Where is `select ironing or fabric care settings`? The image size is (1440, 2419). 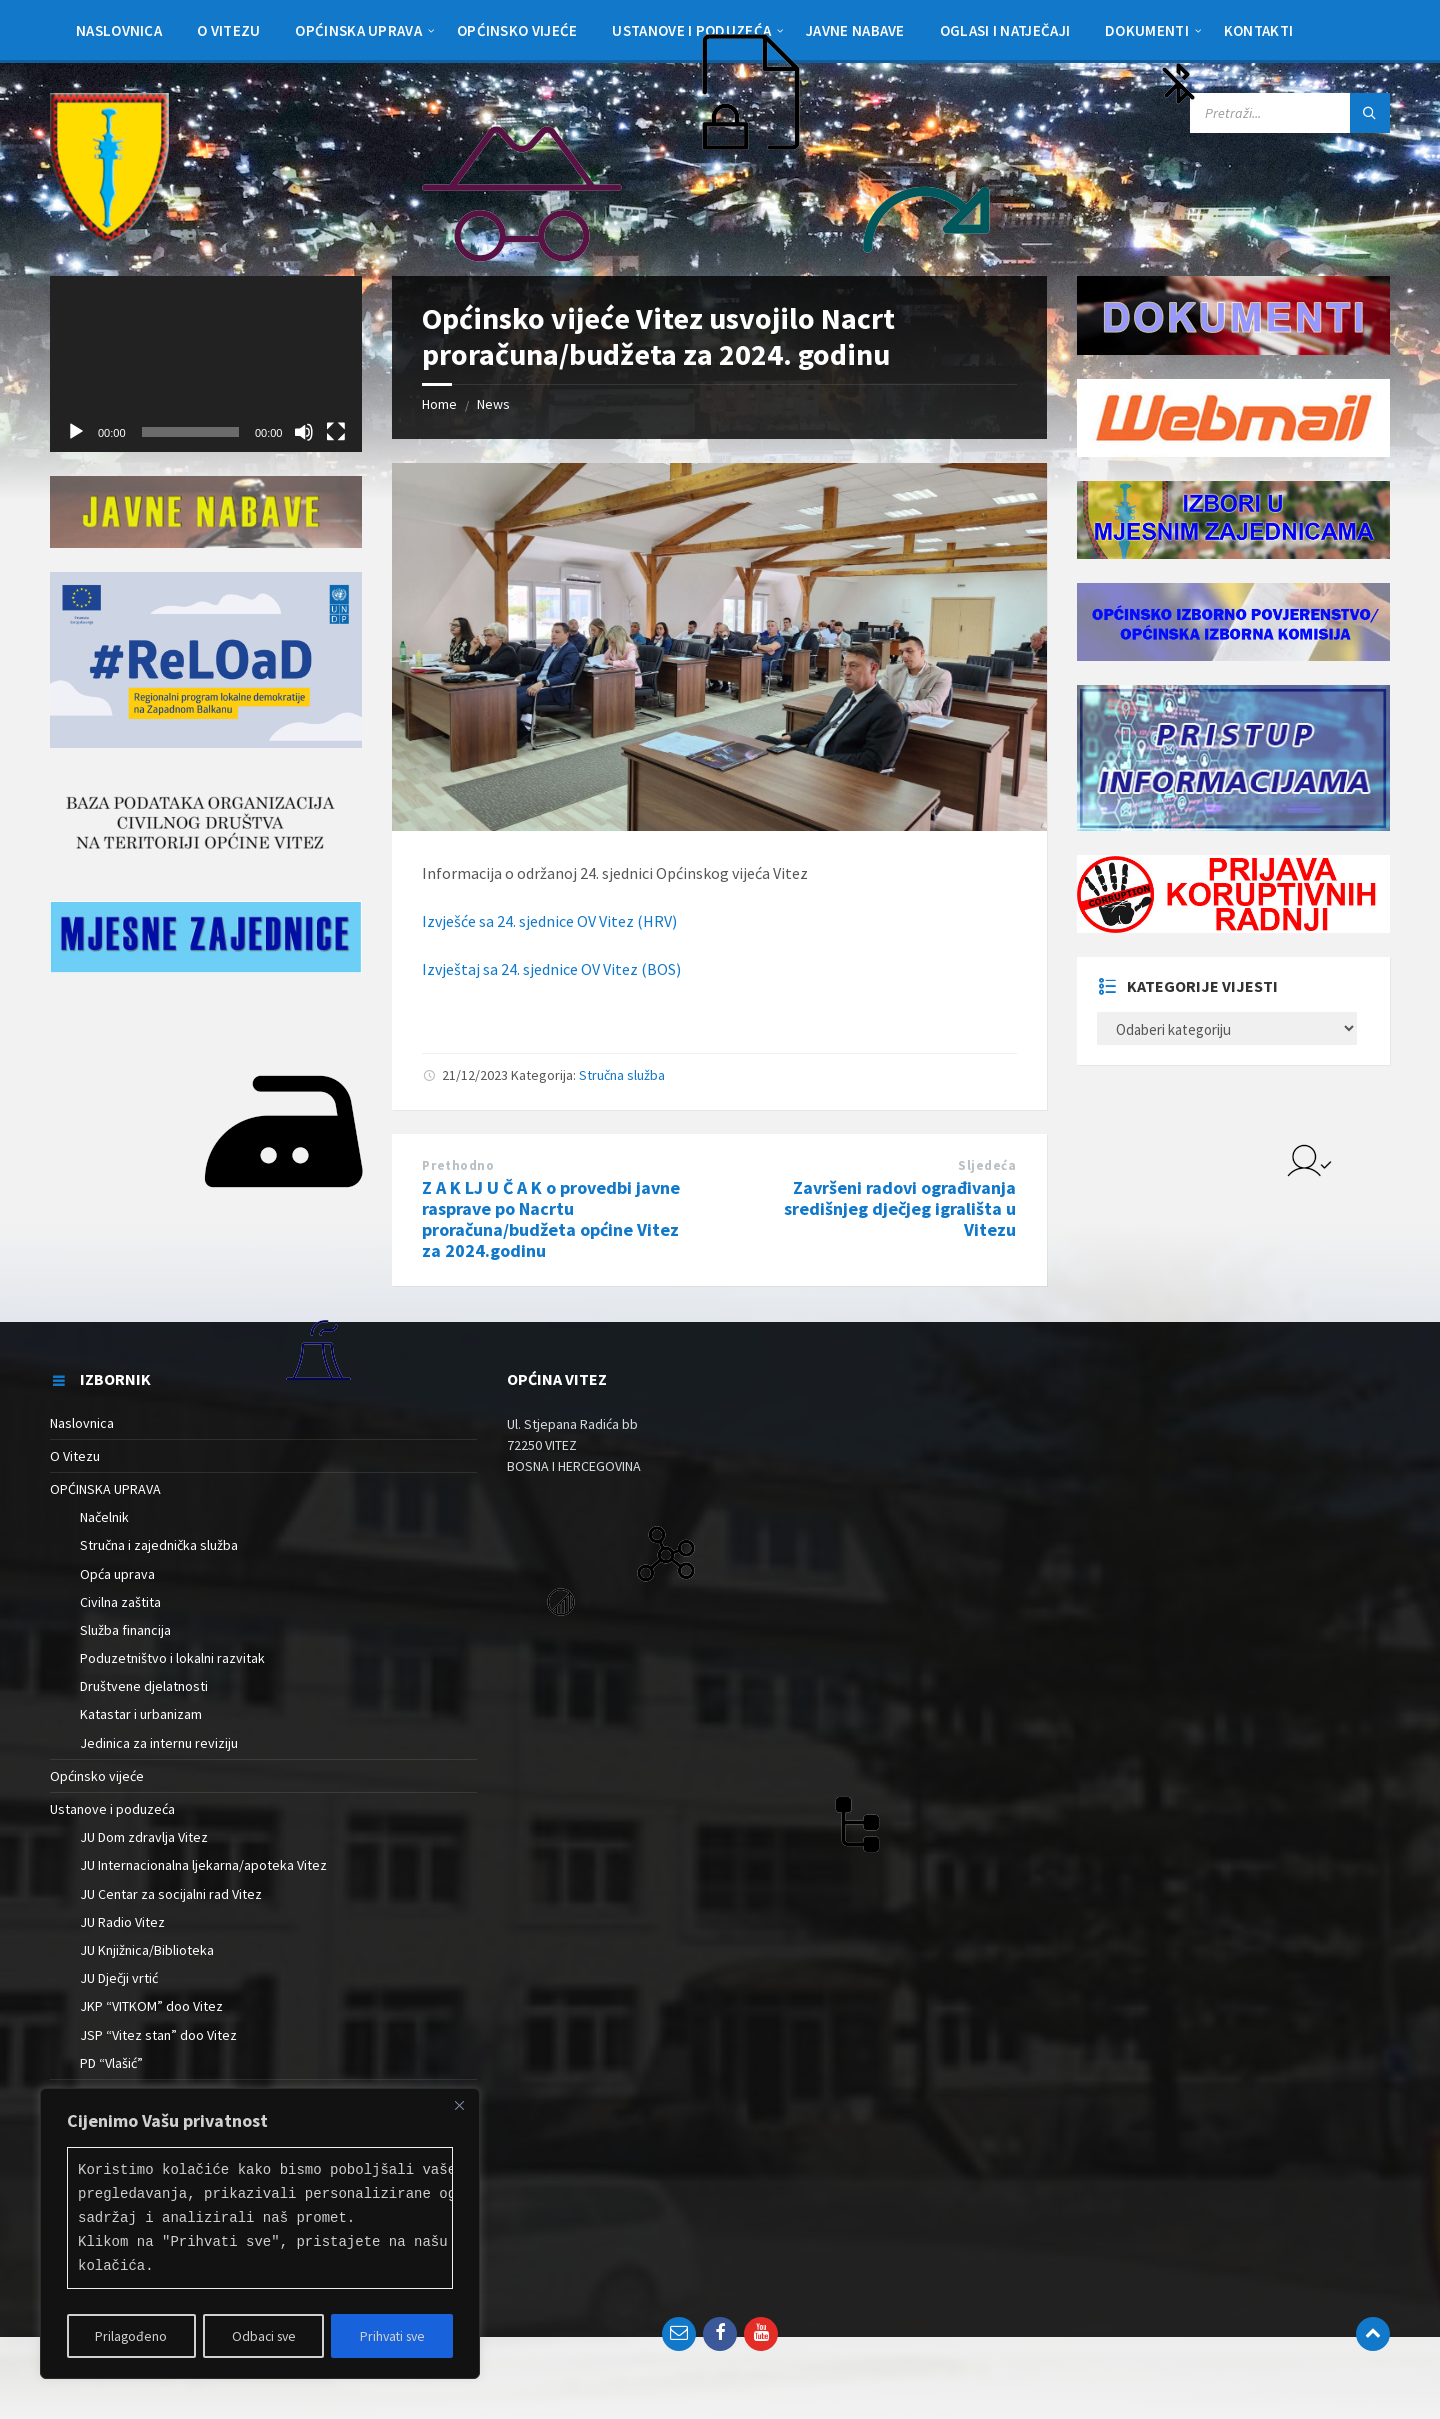 select ironing or fabric care settings is located at coordinates (284, 1131).